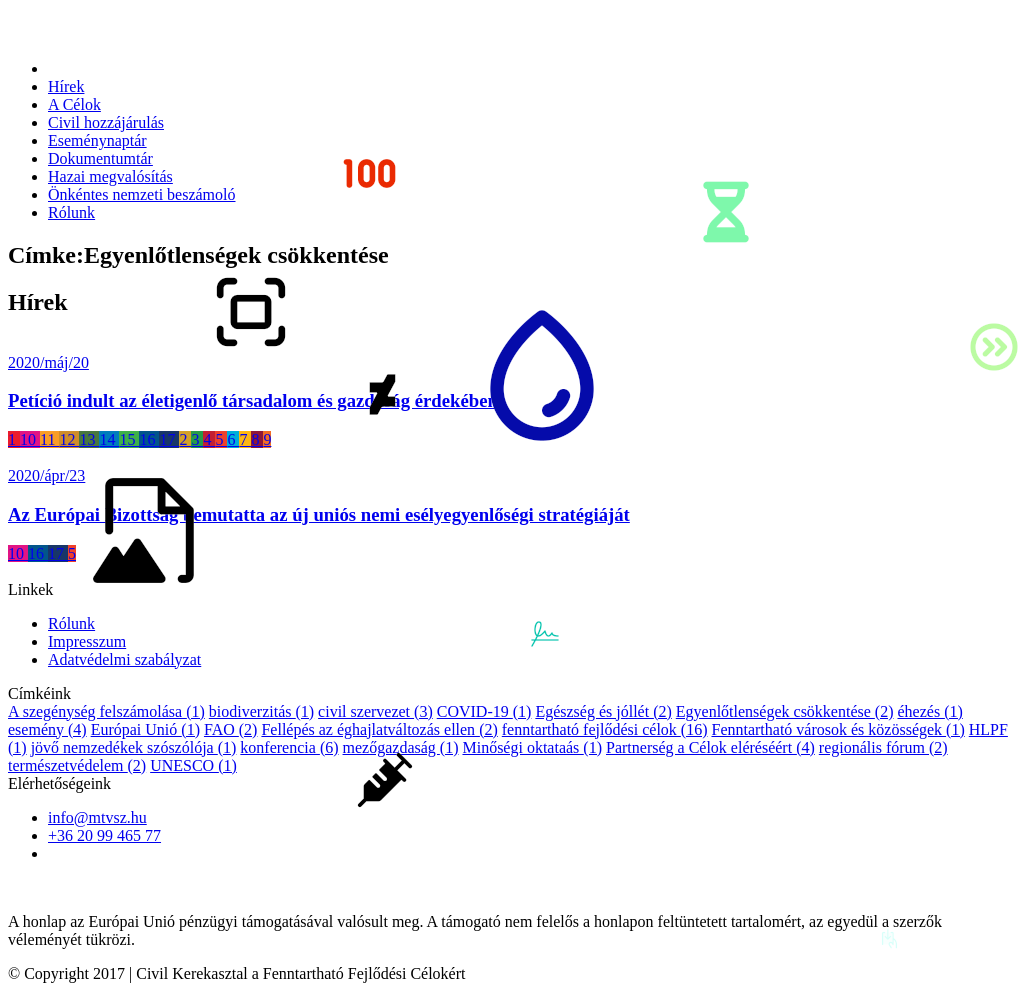 The width and height of the screenshot is (1024, 991). I want to click on withdraw cash or funds, so click(888, 938).